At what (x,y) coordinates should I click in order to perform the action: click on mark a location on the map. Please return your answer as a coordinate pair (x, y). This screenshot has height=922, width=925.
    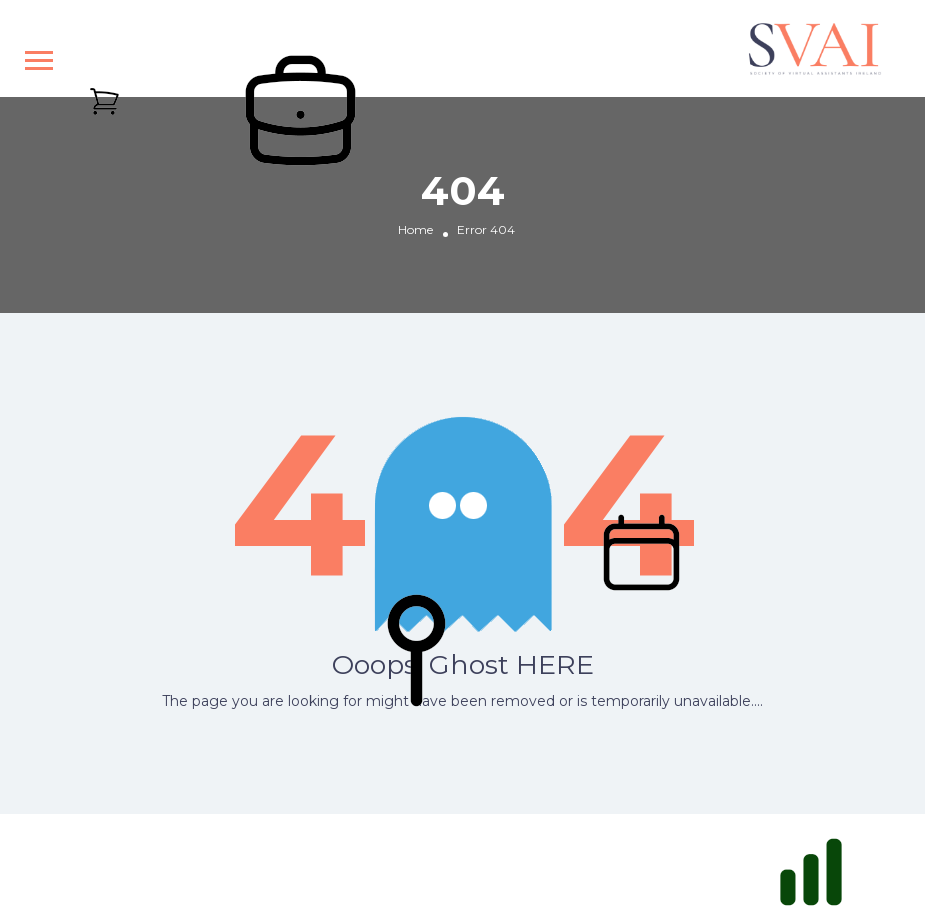
    Looking at the image, I should click on (416, 650).